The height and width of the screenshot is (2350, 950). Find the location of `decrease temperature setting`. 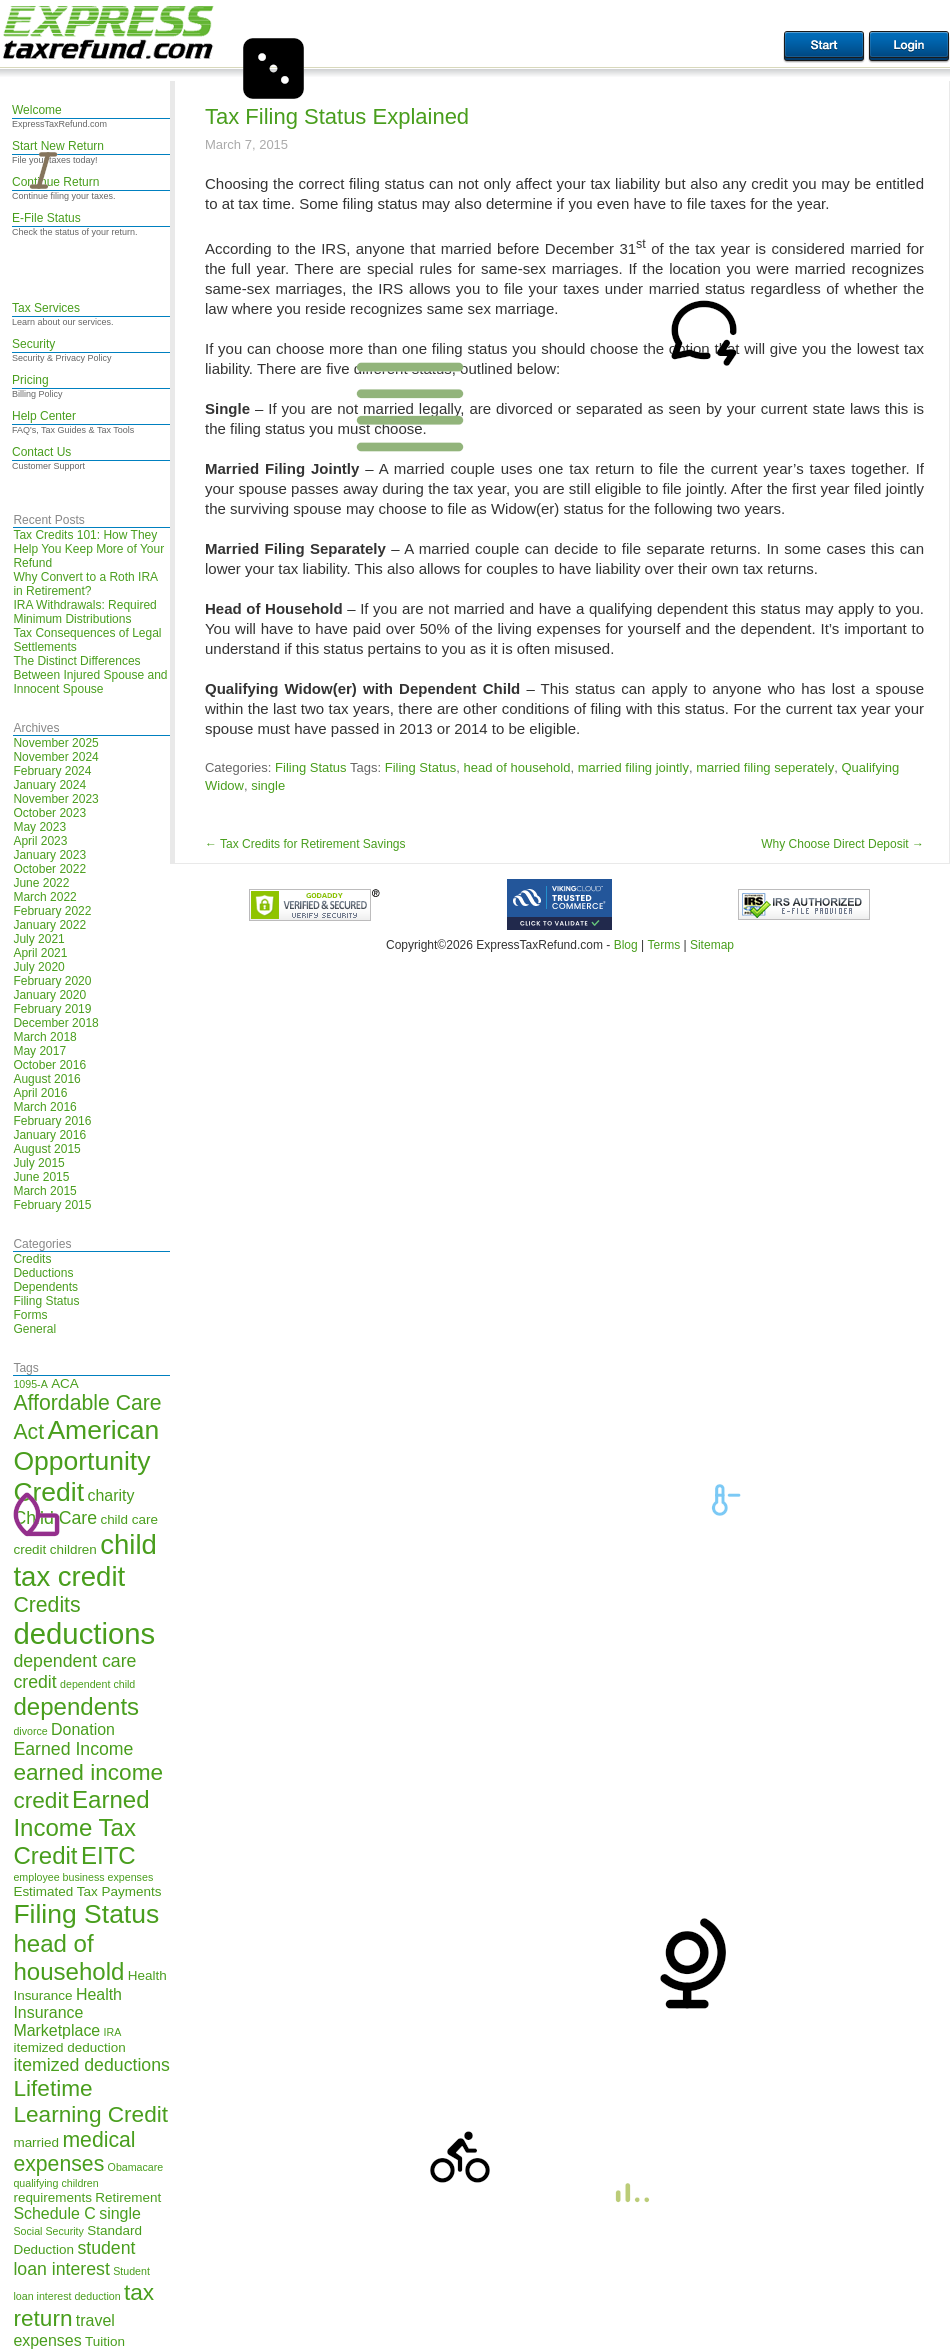

decrease temperature setting is located at coordinates (723, 1500).